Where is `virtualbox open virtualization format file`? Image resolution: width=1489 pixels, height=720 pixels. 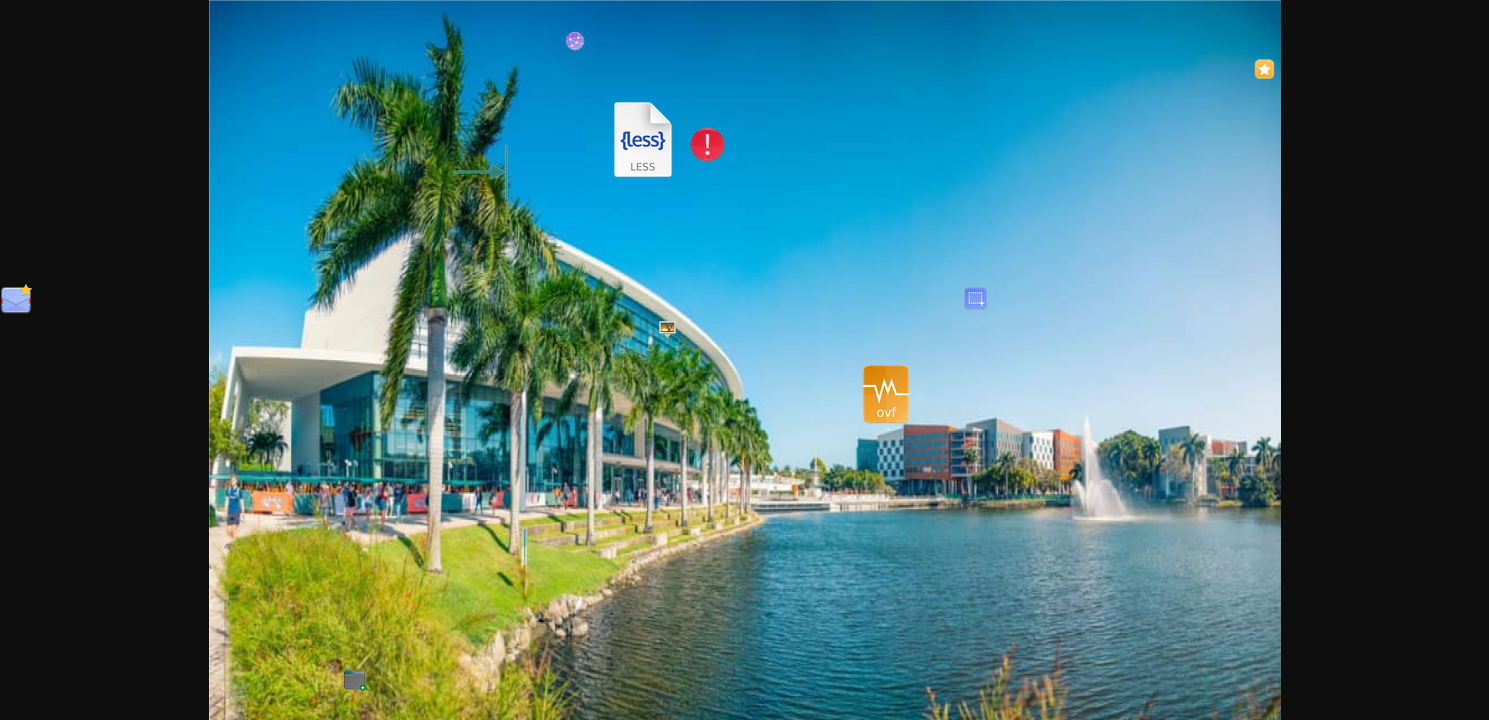
virtualbox open virtualization format file is located at coordinates (886, 394).